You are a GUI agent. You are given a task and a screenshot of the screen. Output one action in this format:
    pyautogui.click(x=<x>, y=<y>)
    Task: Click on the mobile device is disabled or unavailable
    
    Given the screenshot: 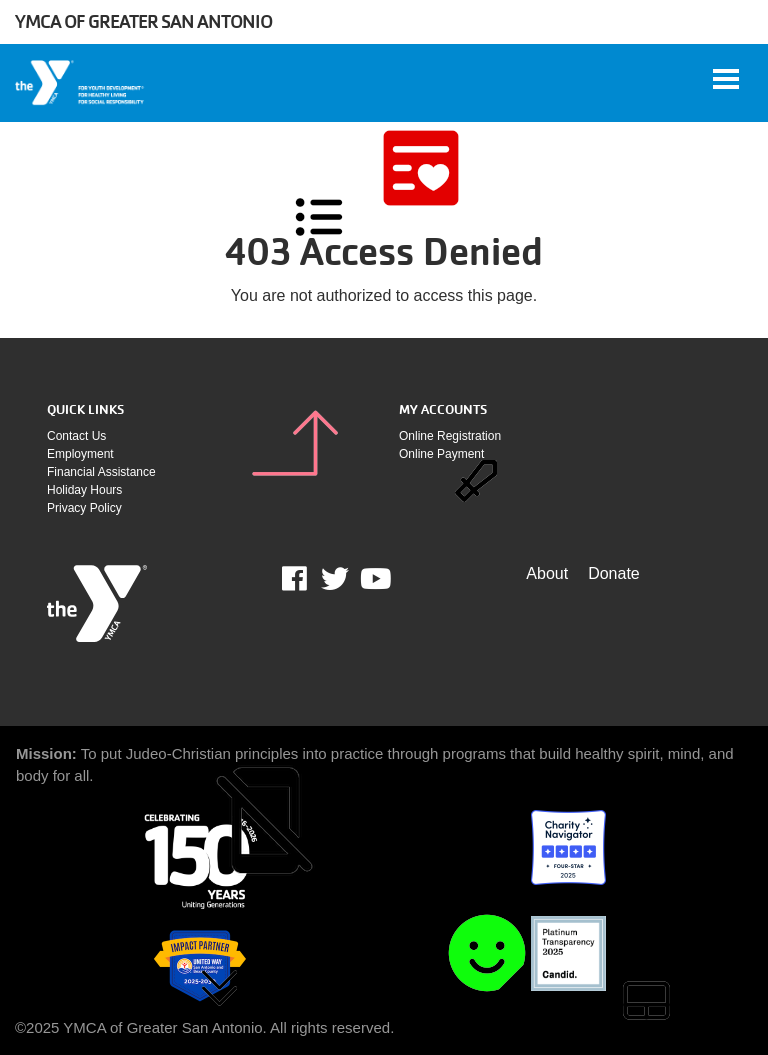 What is the action you would take?
    pyautogui.click(x=265, y=820)
    